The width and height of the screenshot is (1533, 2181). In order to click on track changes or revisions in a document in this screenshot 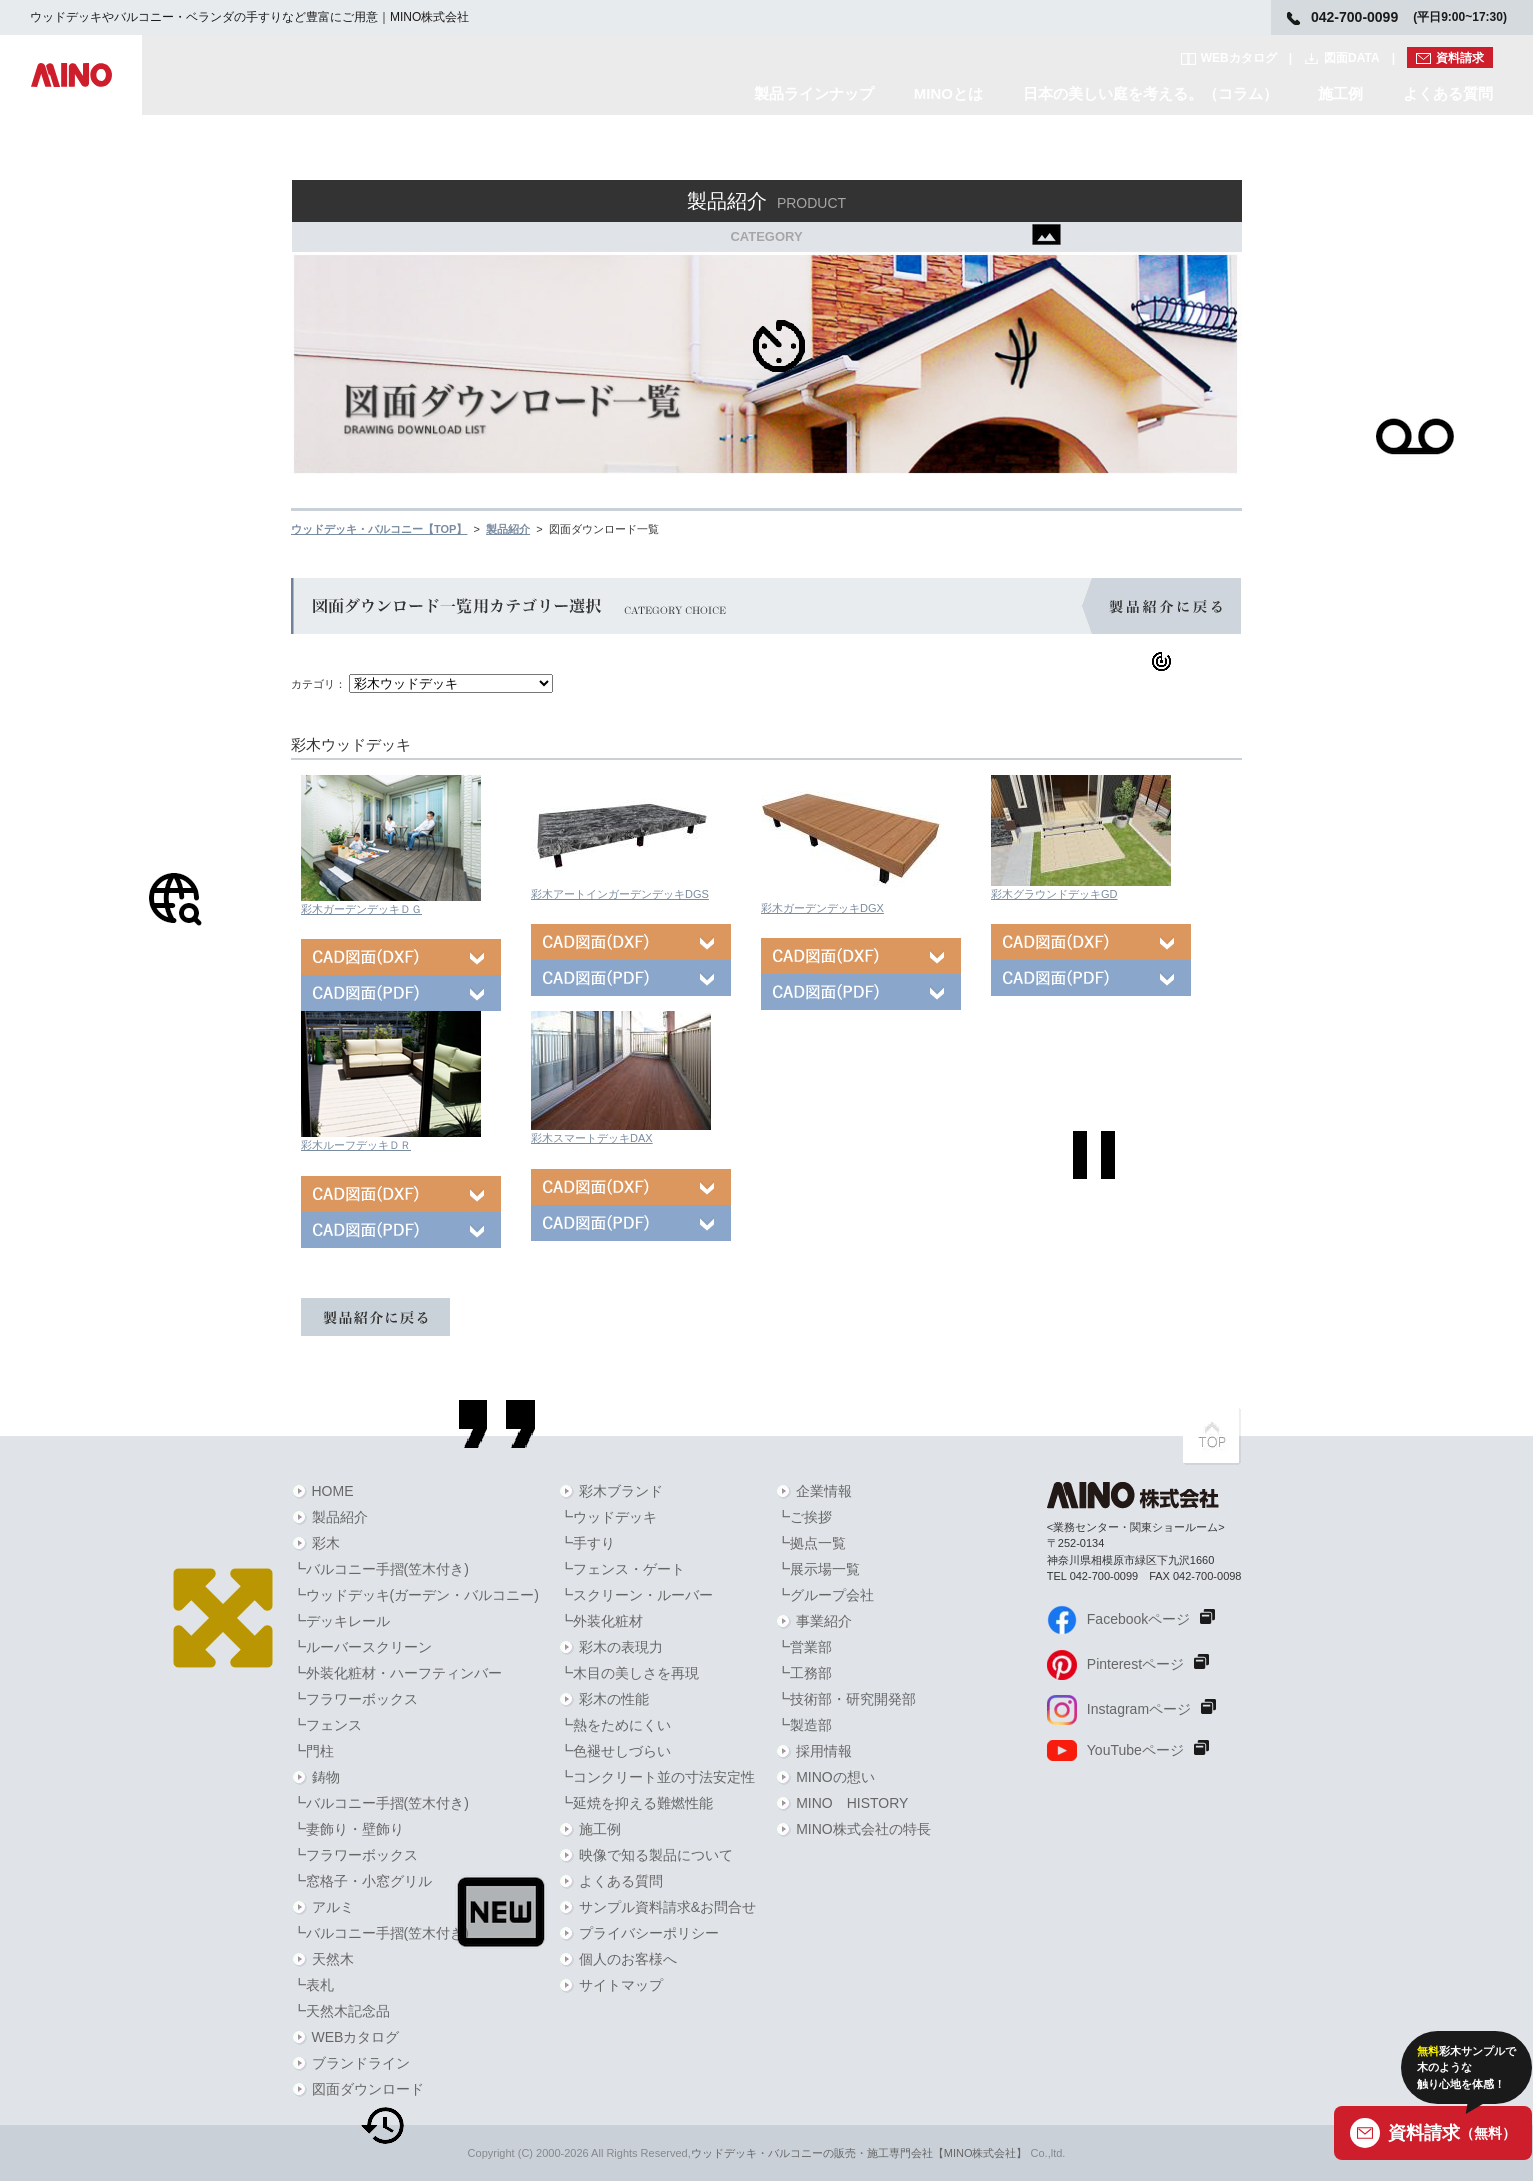, I will do `click(1161, 661)`.